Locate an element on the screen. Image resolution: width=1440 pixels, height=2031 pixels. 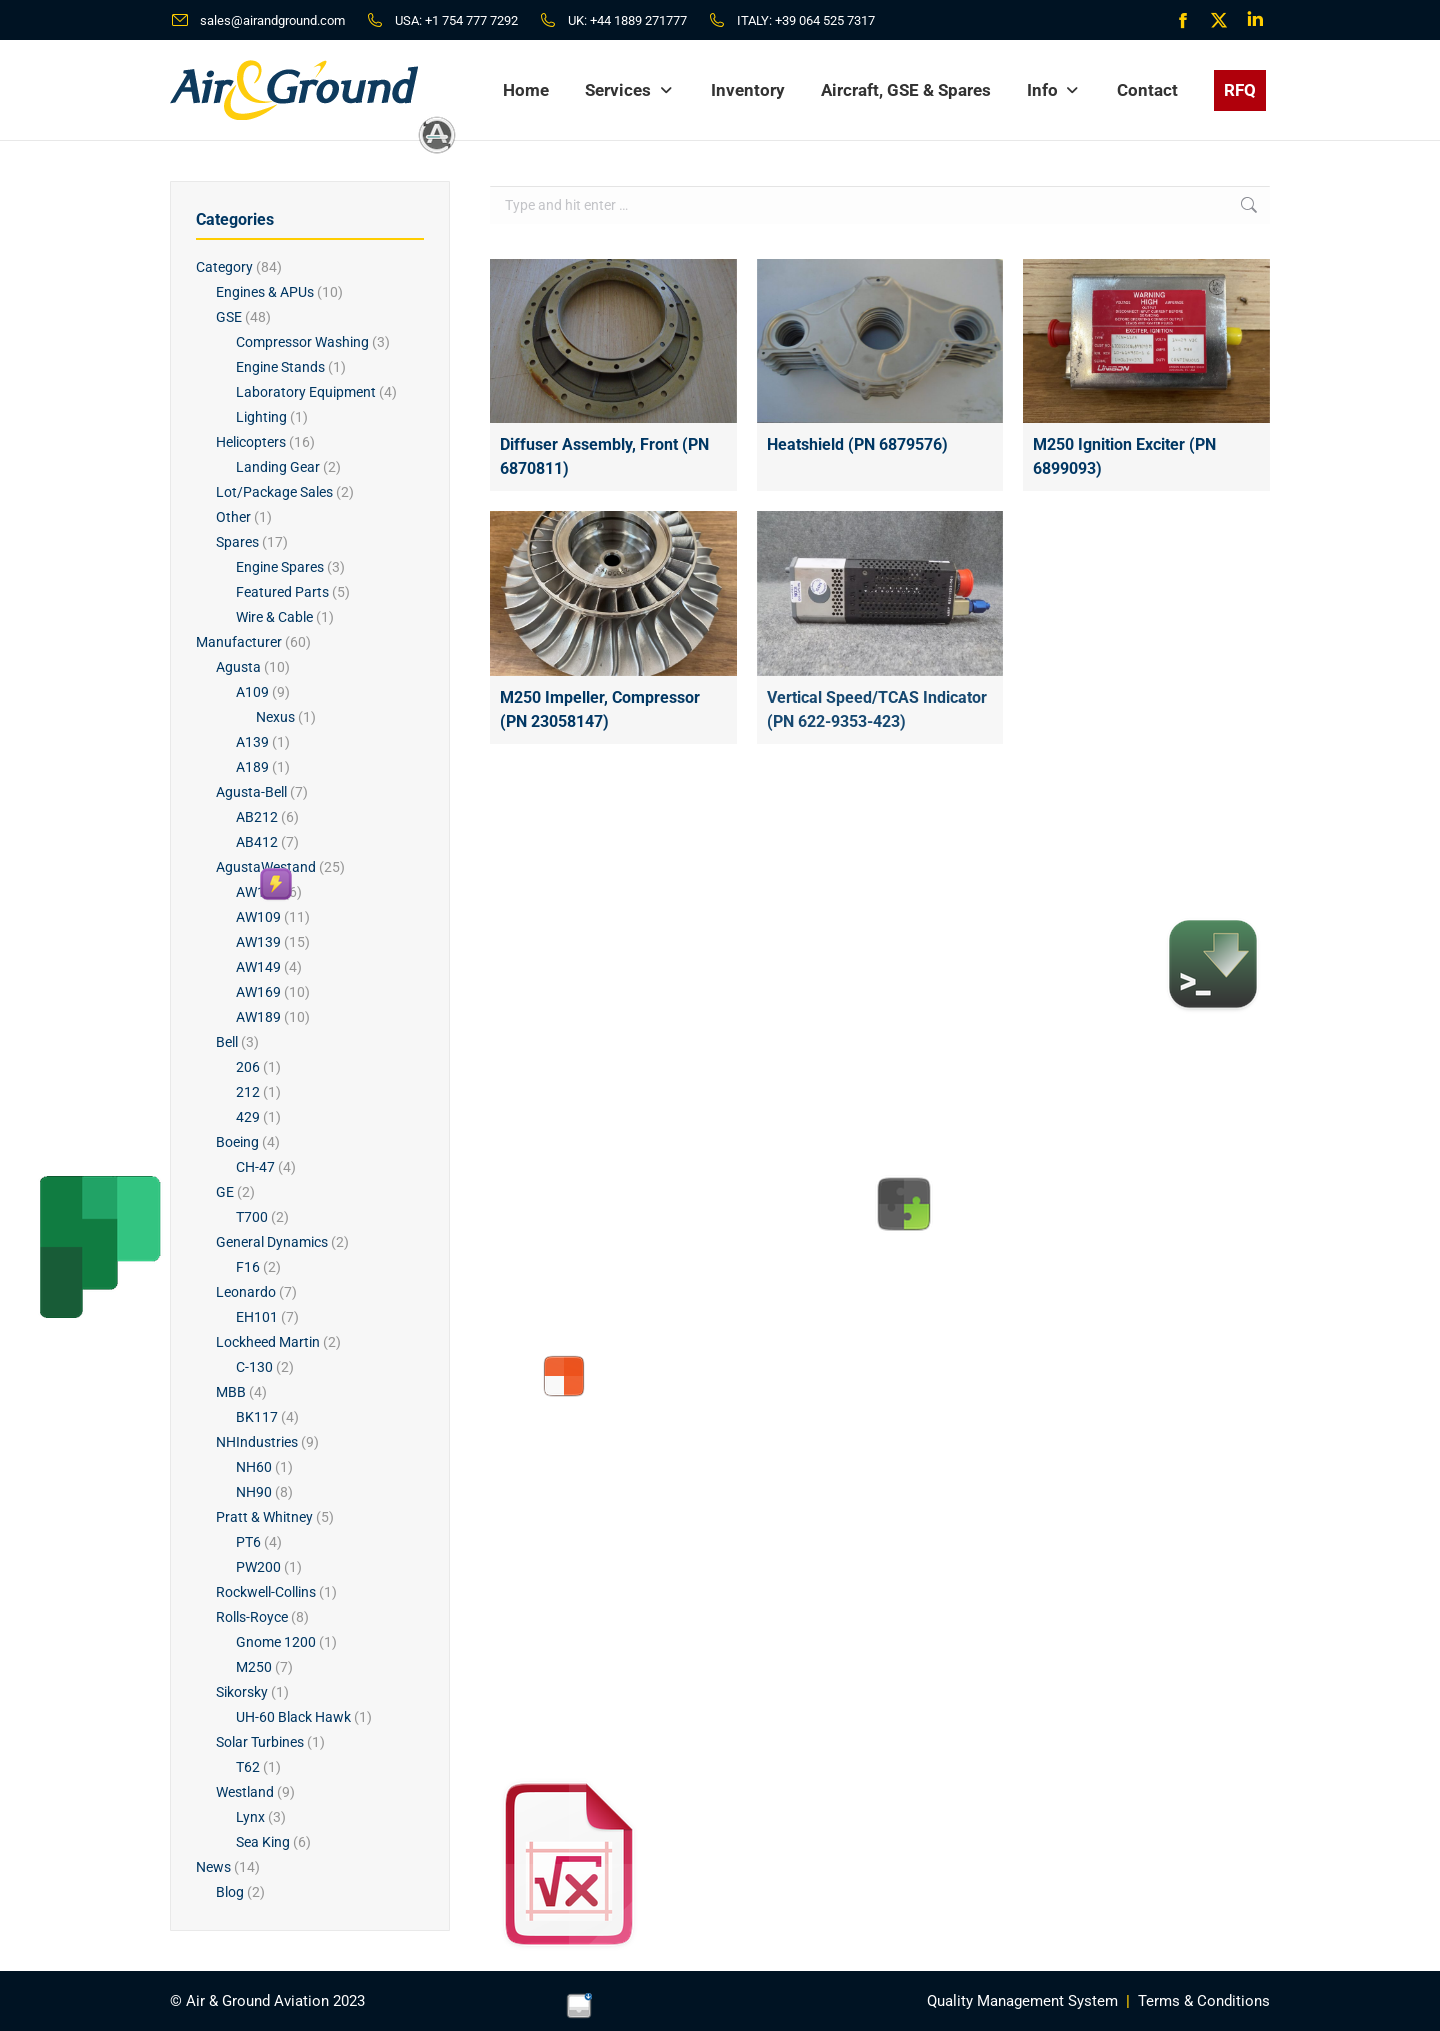
open guake drop-down terminal is located at coordinates (1213, 964).